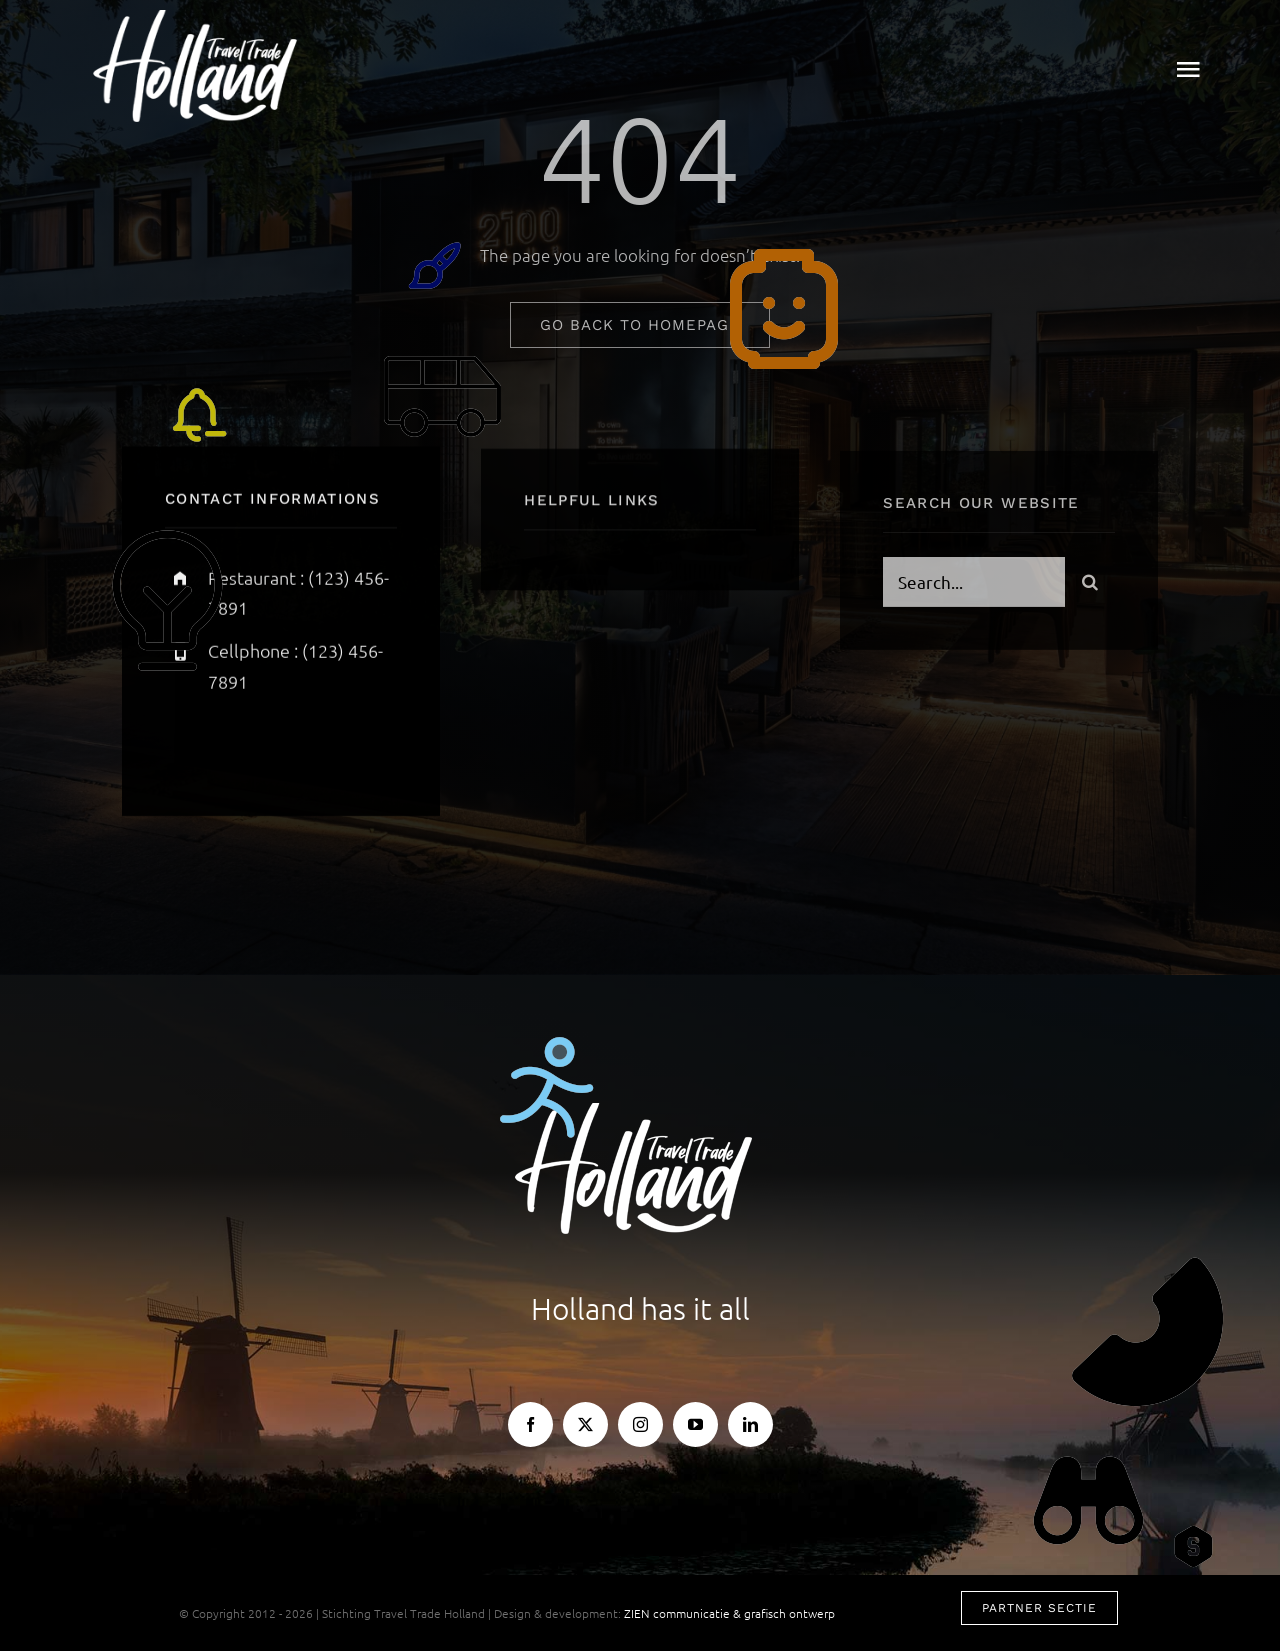  What do you see at coordinates (548, 1085) in the screenshot?
I see `start a running or fitness activity` at bounding box center [548, 1085].